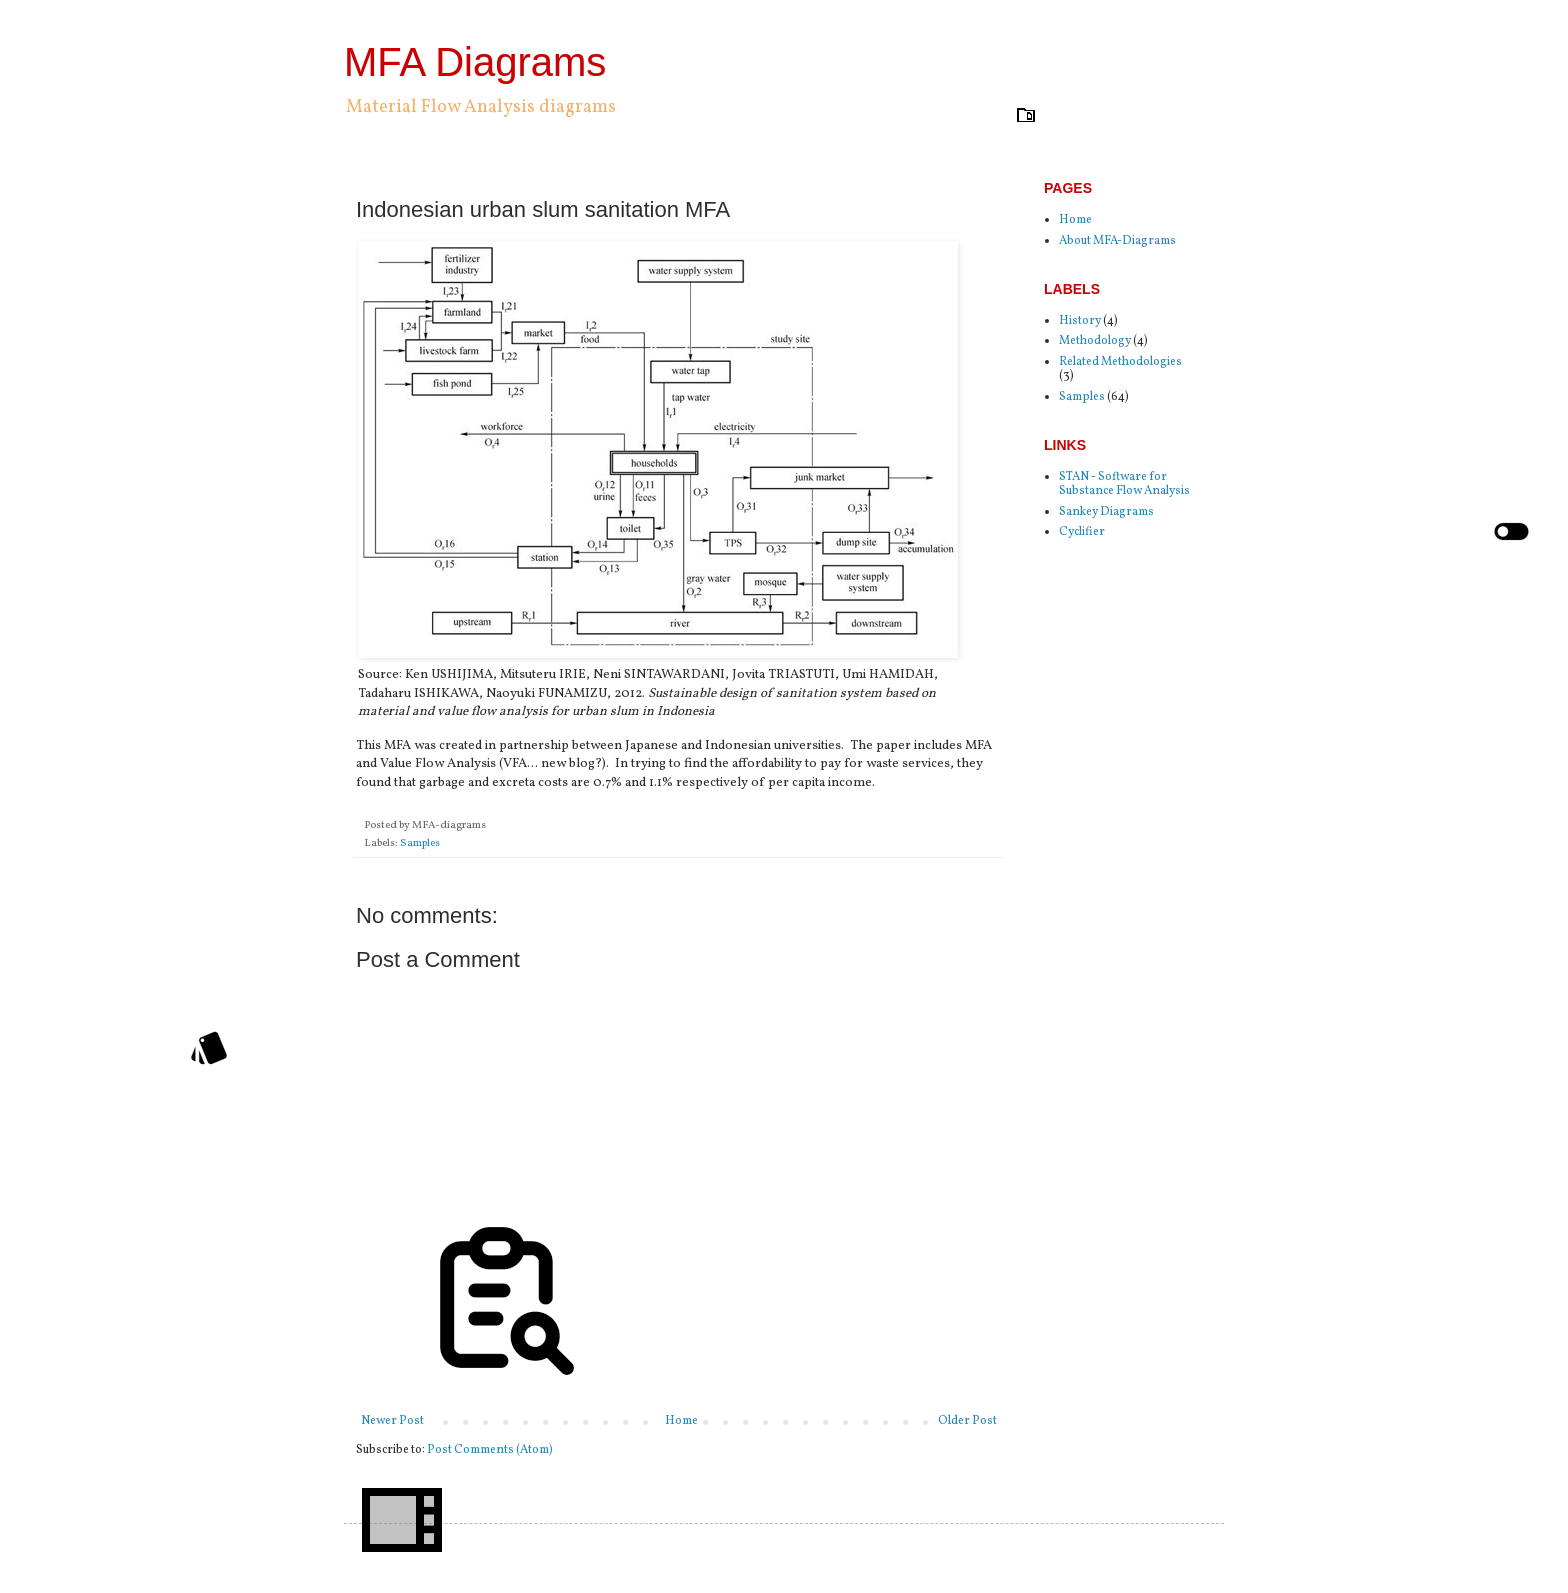 This screenshot has height=1593, width=1568. I want to click on toggle switch in off position, so click(1511, 531).